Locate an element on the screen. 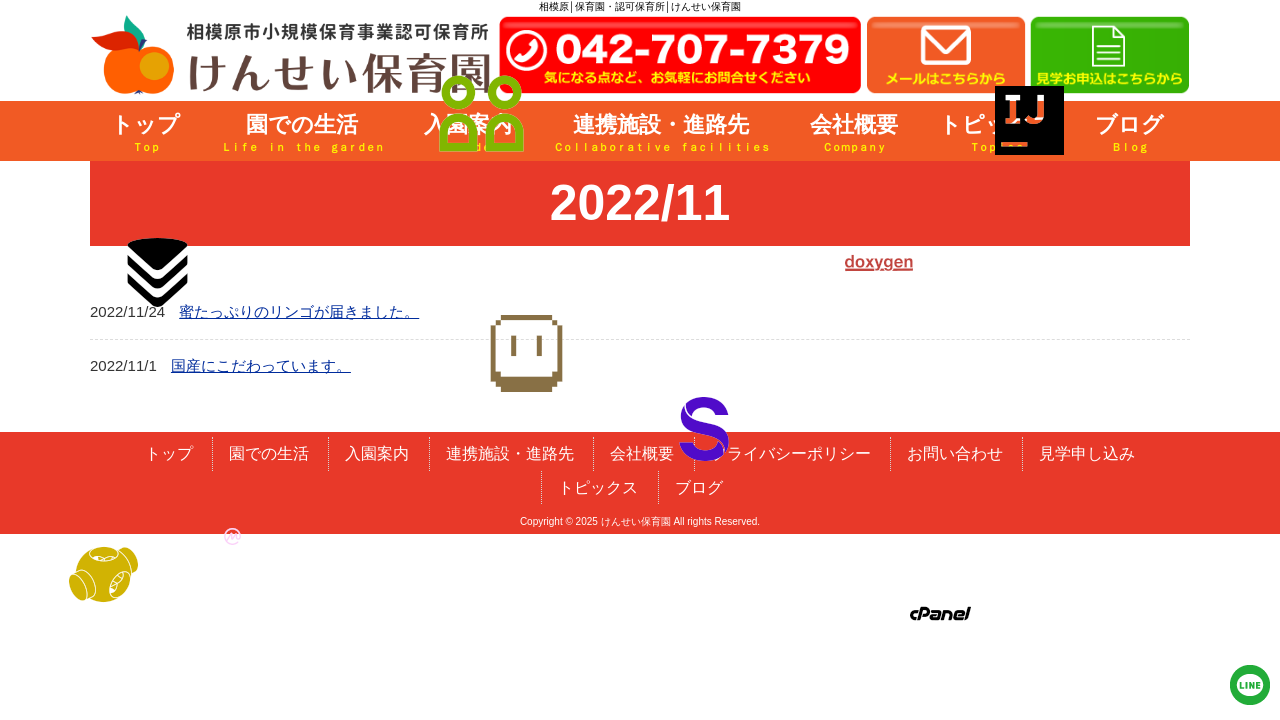 Image resolution: width=1280 pixels, height=720 pixels. open aseprite pixel art editor is located at coordinates (526, 353).